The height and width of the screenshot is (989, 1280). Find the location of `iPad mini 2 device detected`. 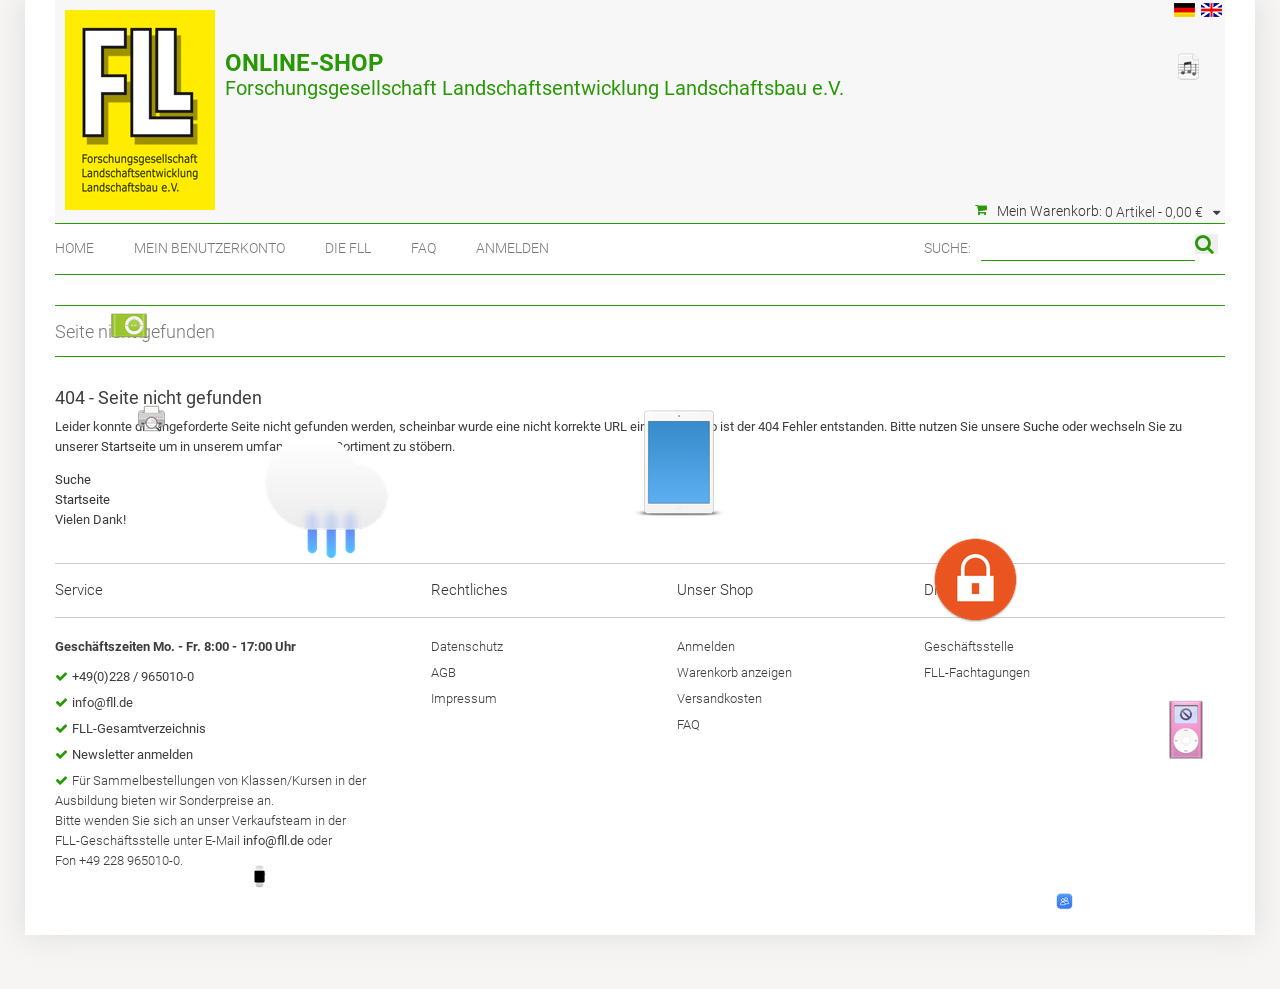

iPad mini 2 device detected is located at coordinates (679, 453).